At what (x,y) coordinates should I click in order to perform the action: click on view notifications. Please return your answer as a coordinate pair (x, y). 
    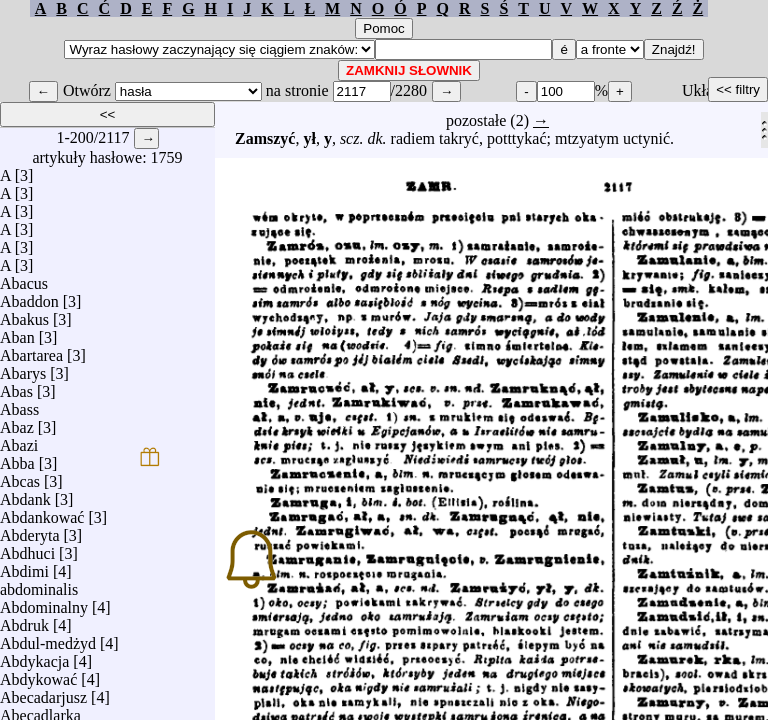
    Looking at the image, I should click on (251, 559).